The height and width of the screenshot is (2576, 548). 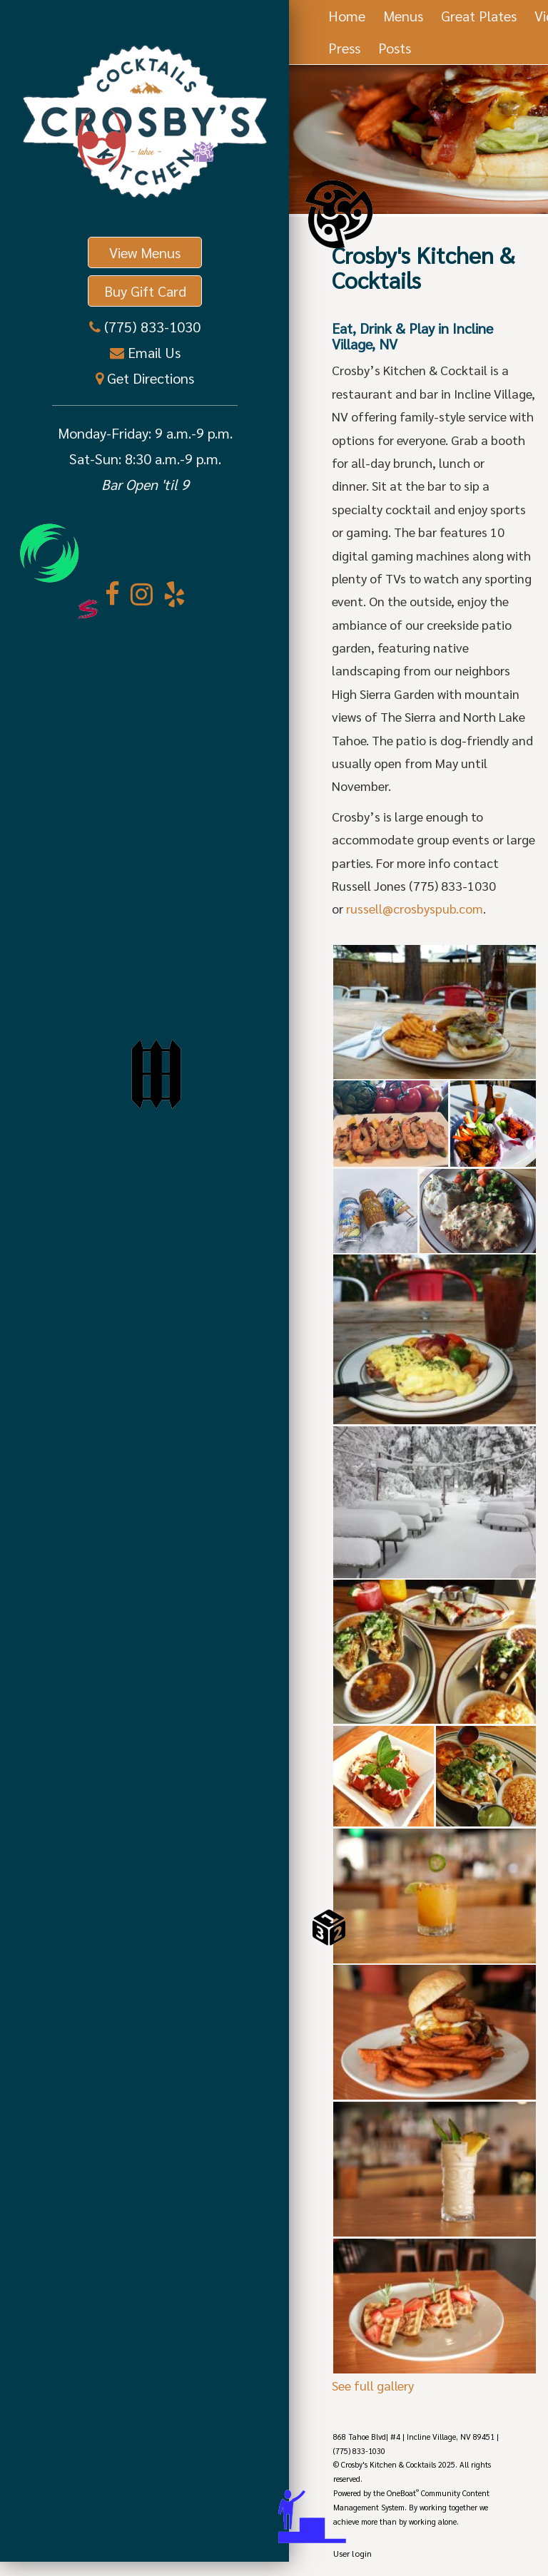 I want to click on eel creature or fish type in a game inventory, so click(x=88, y=609).